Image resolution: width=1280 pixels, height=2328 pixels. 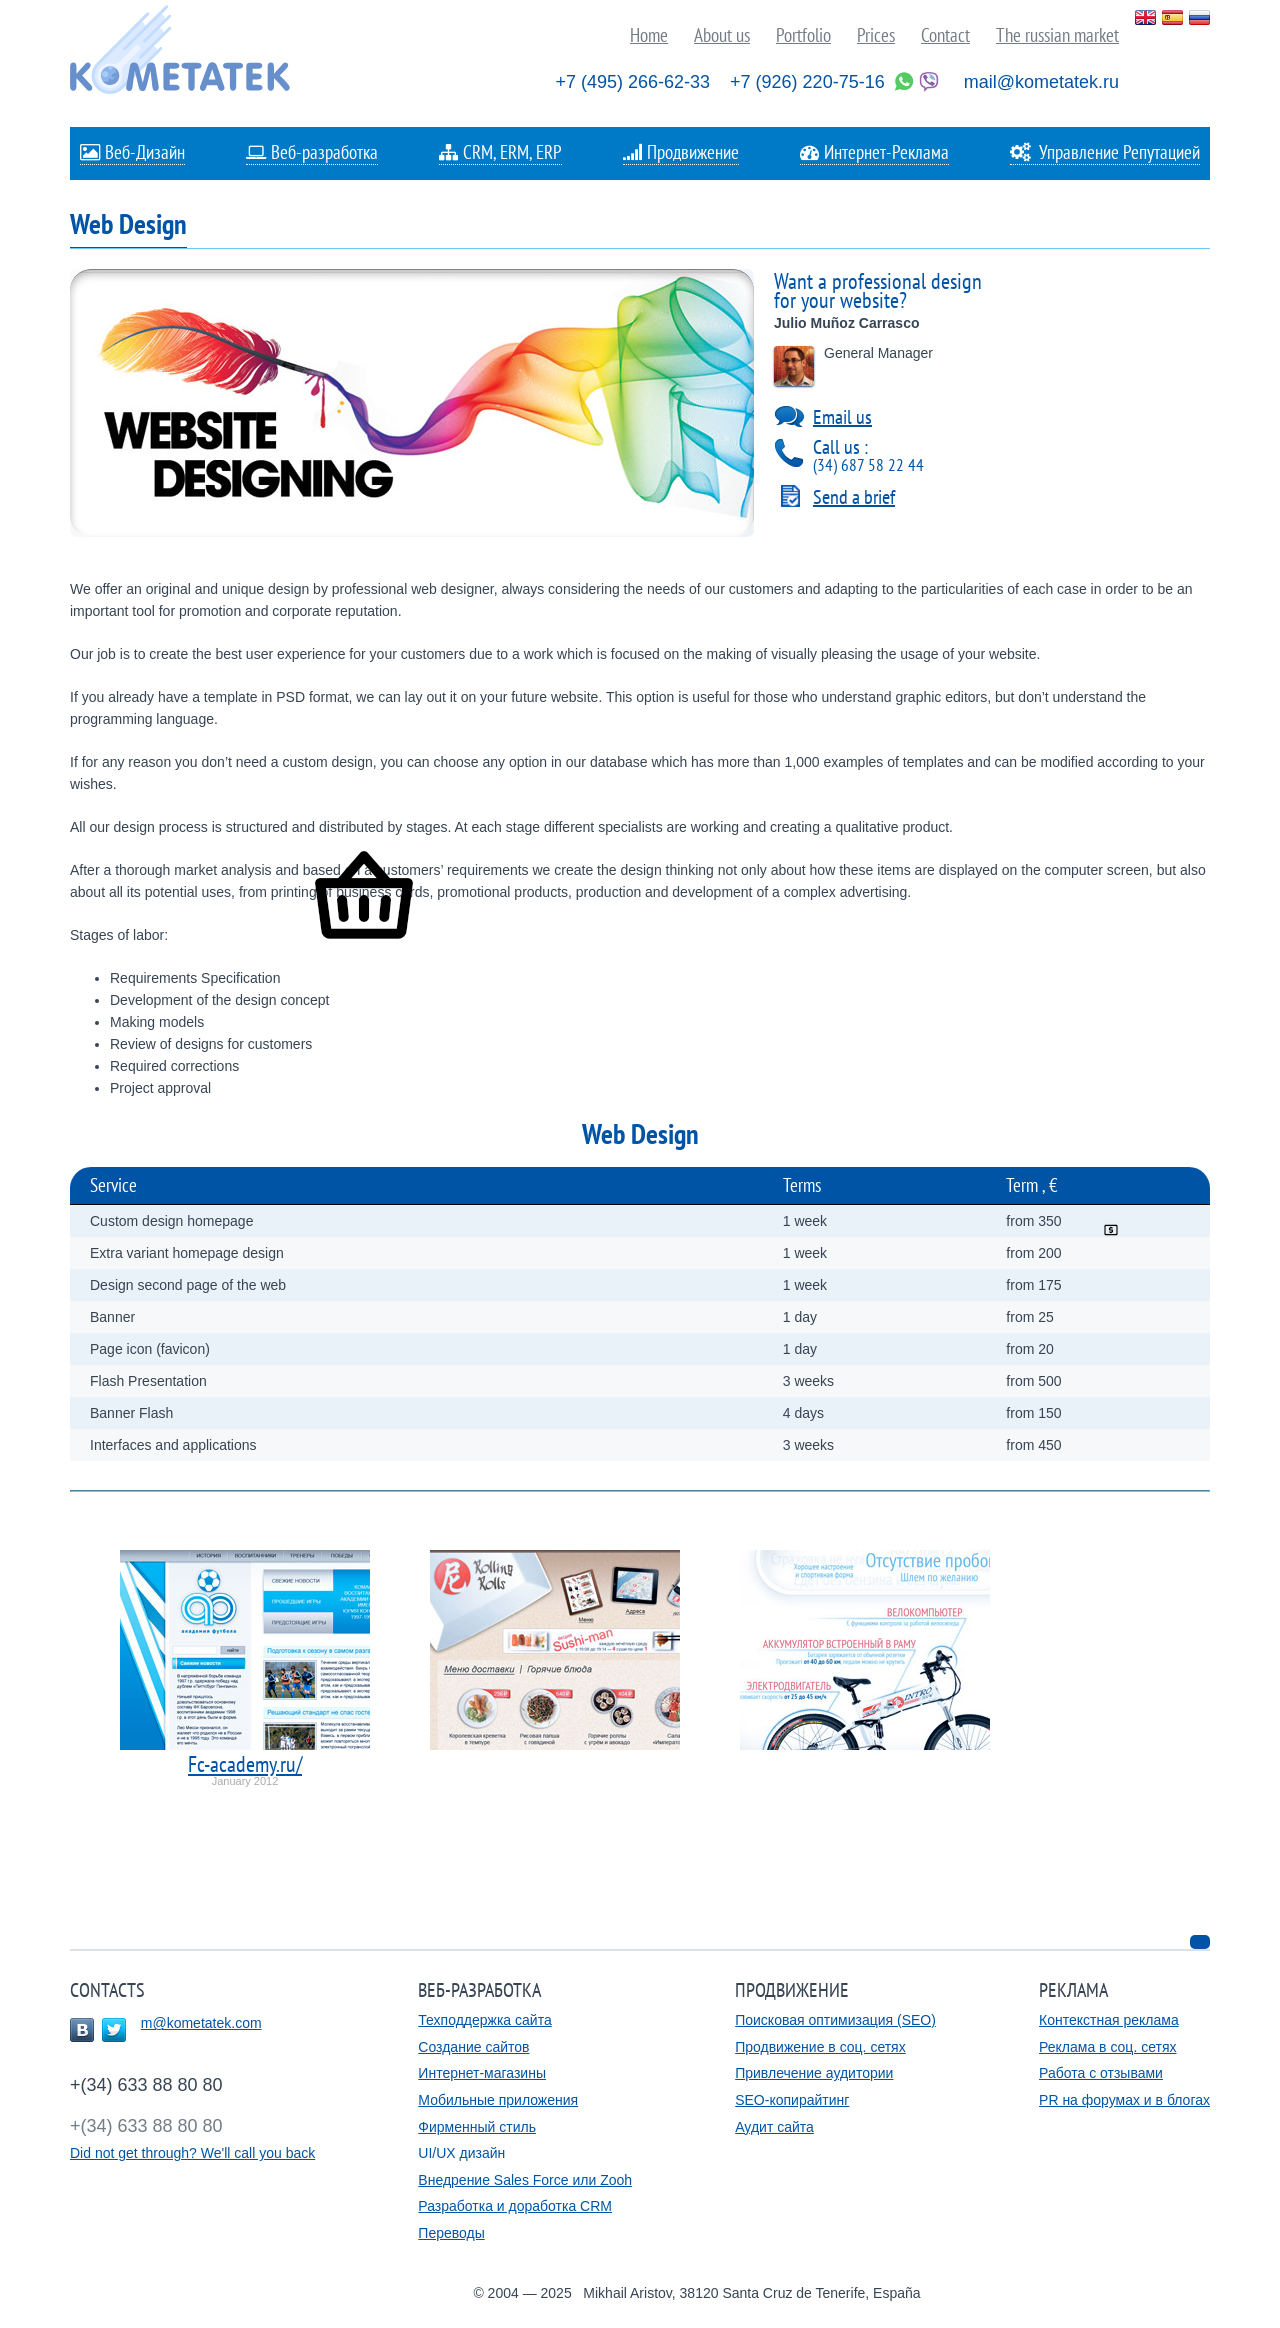 What do you see at coordinates (364, 900) in the screenshot?
I see `view your shopping basket` at bounding box center [364, 900].